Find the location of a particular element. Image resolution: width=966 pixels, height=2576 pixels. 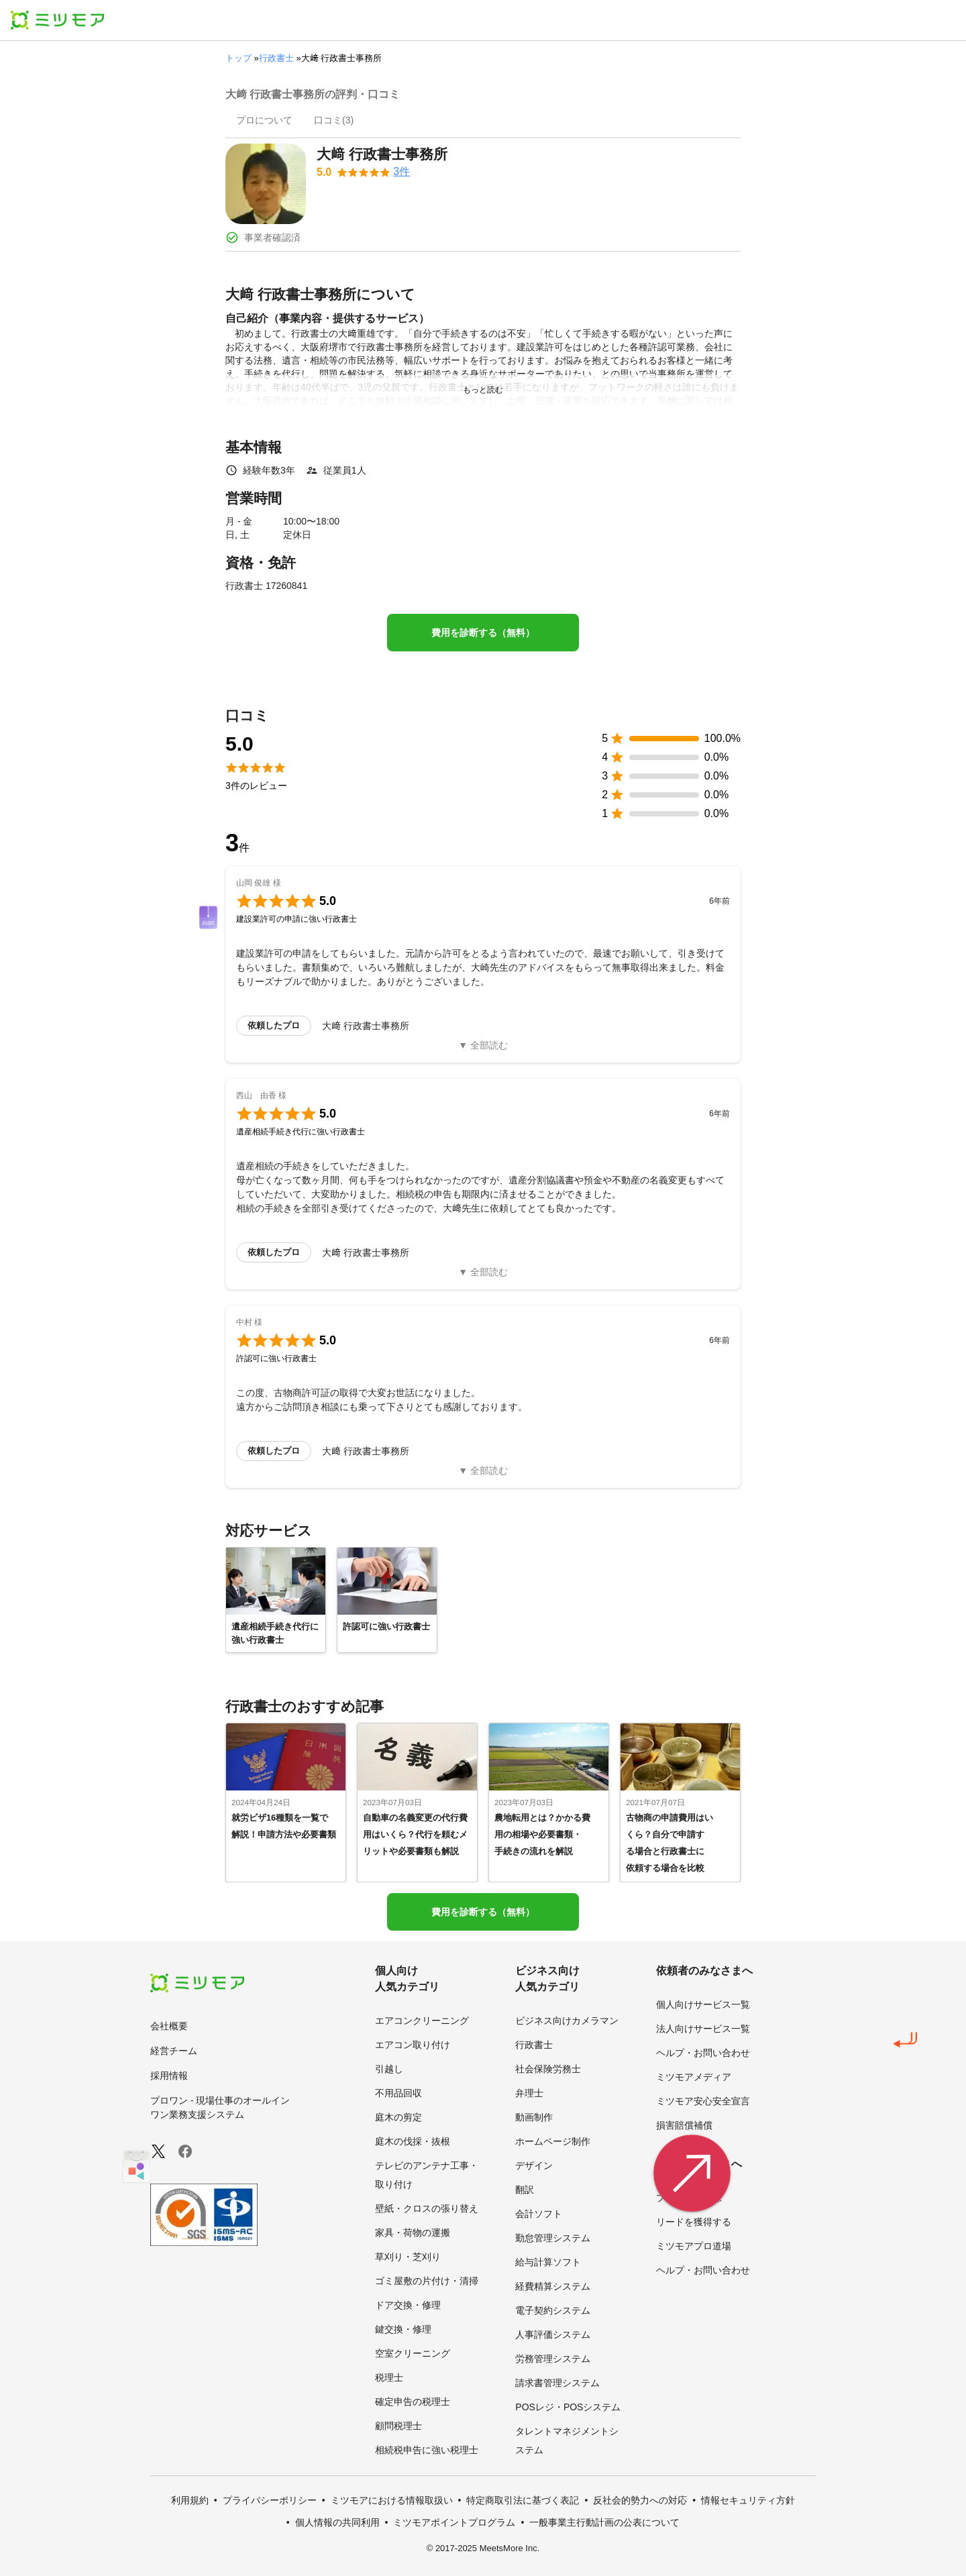

open the software center to browse and install apps is located at coordinates (136, 2166).